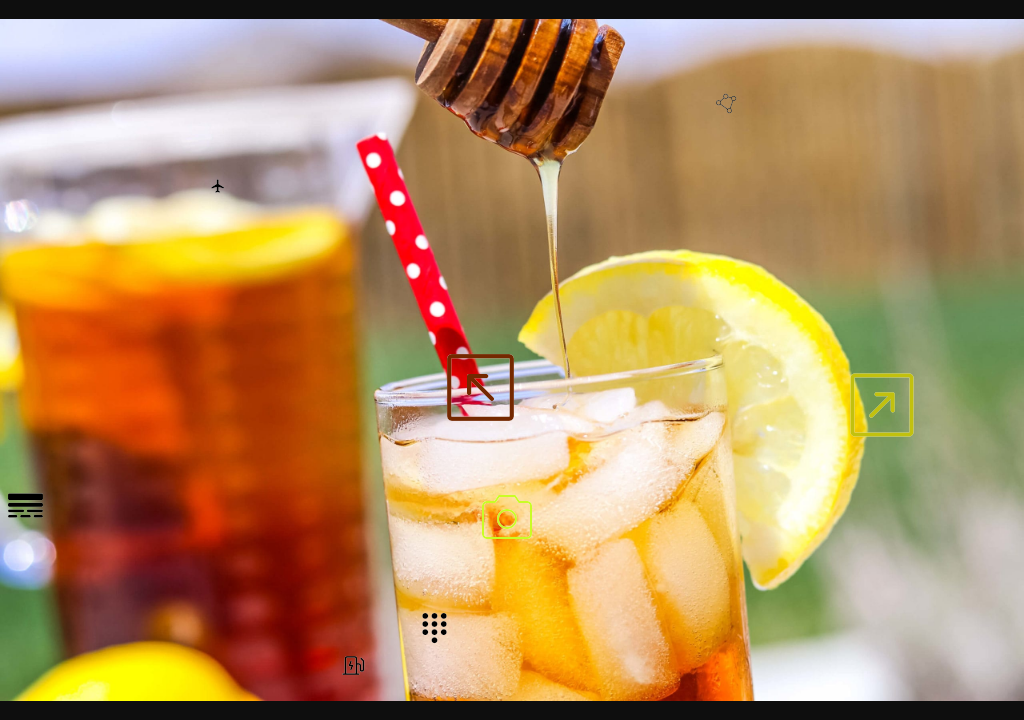 The image size is (1024, 720). What do you see at coordinates (218, 186) in the screenshot?
I see `access flight booking or travel options` at bounding box center [218, 186].